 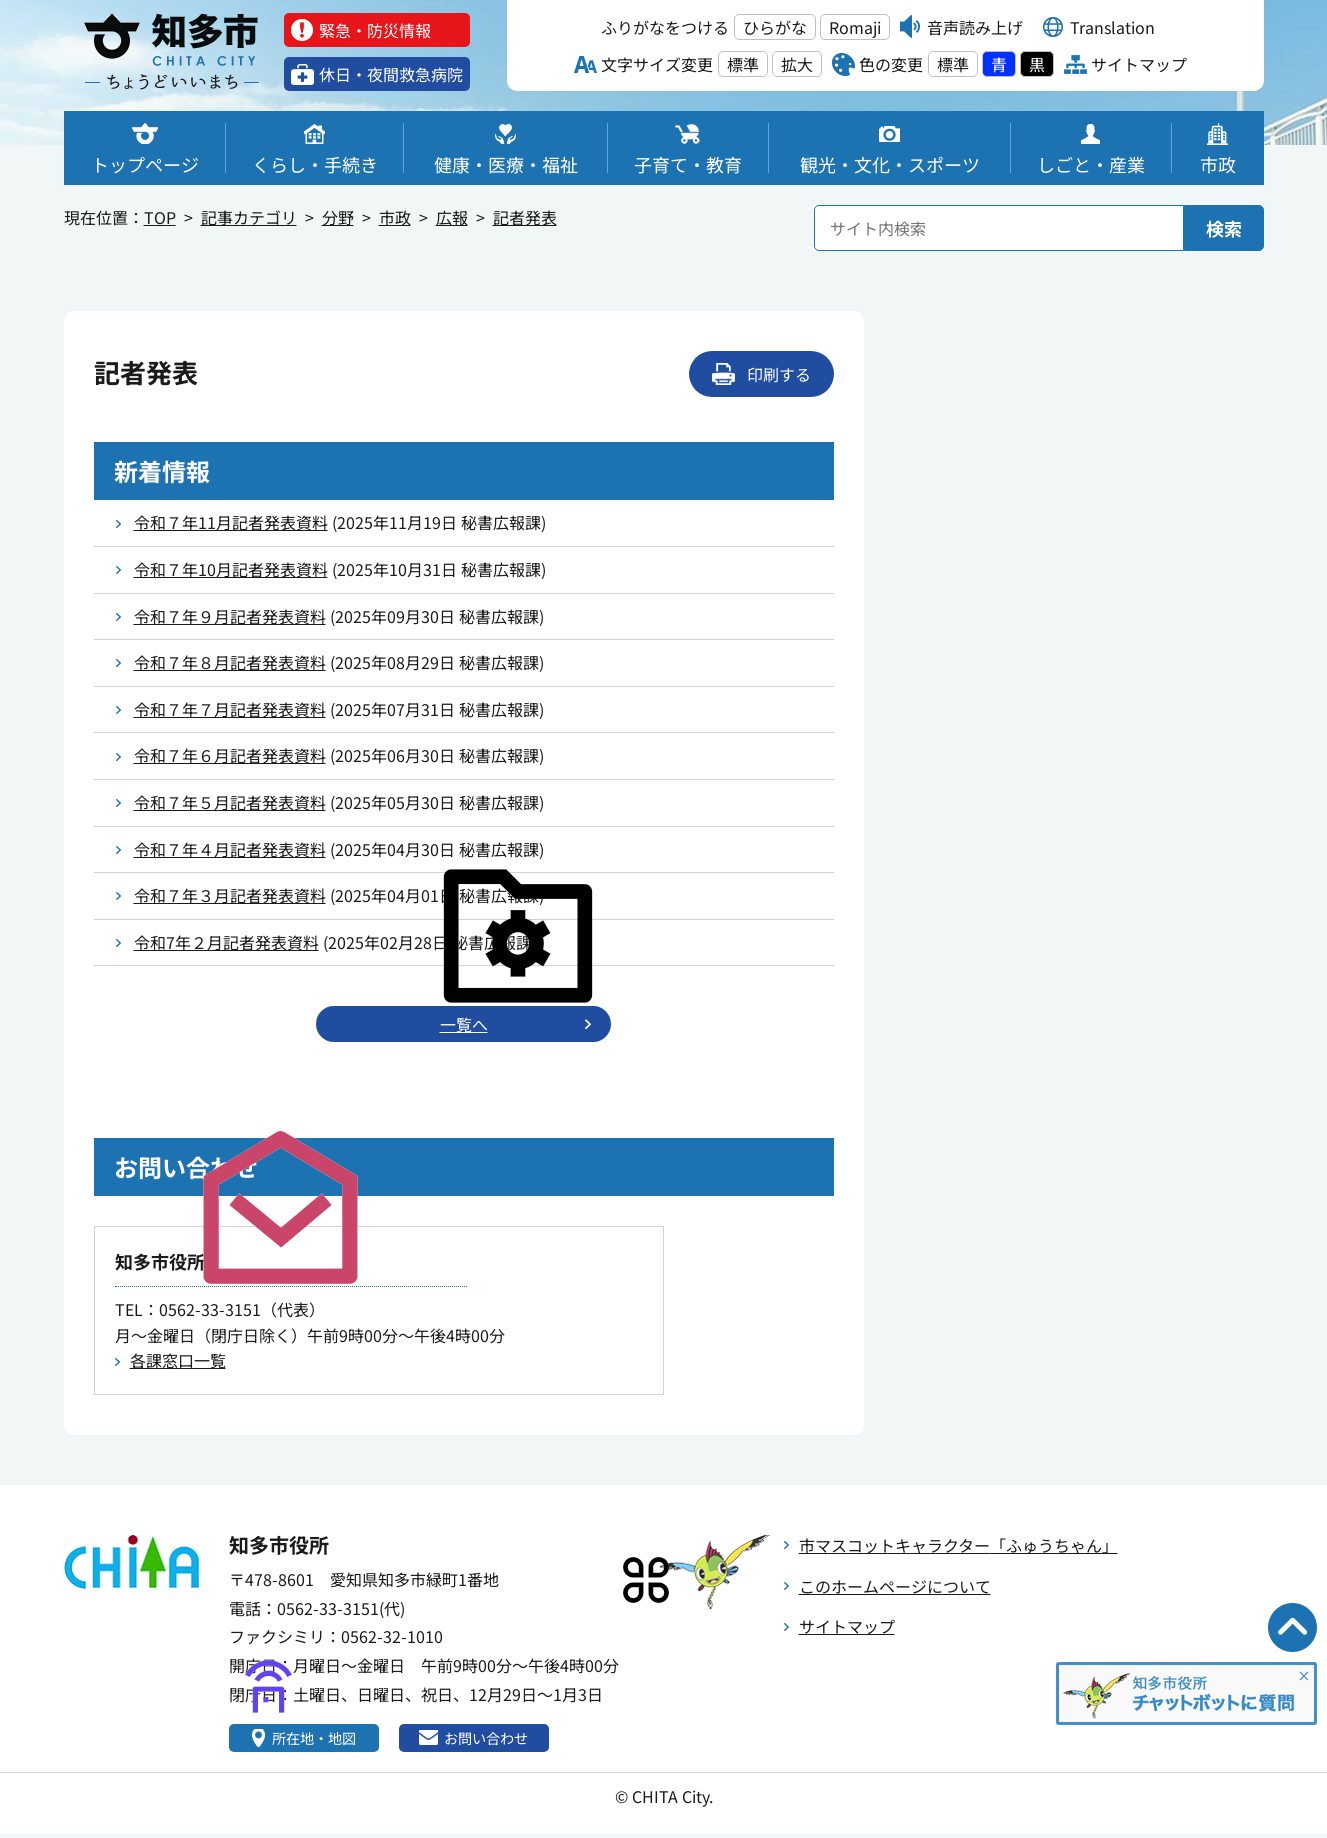 I want to click on control a connected smart device, so click(x=268, y=1686).